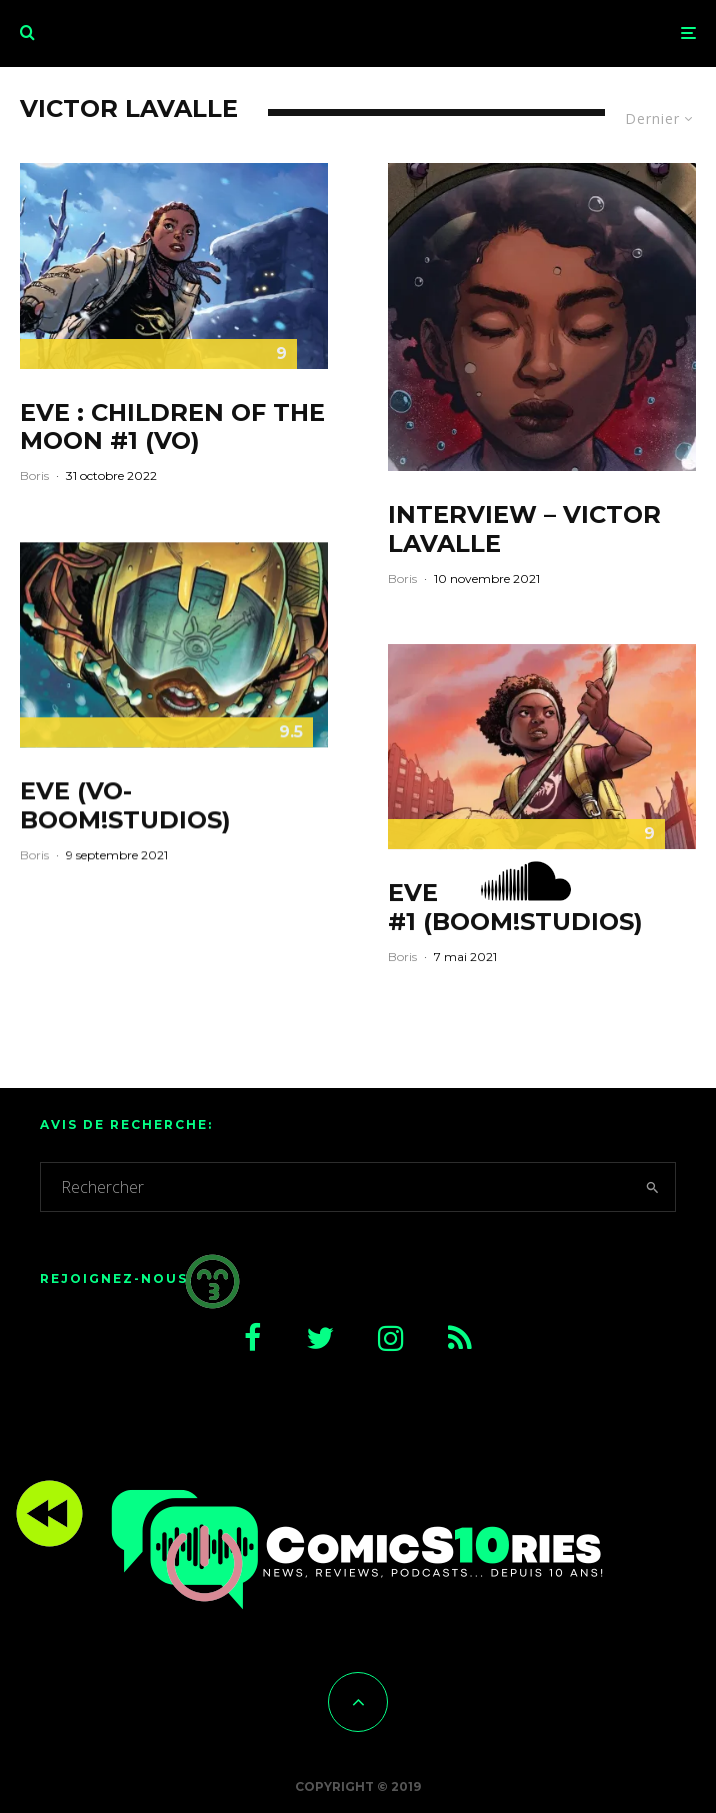 The width and height of the screenshot is (716, 1813). I want to click on open SoundCloud app, so click(526, 881).